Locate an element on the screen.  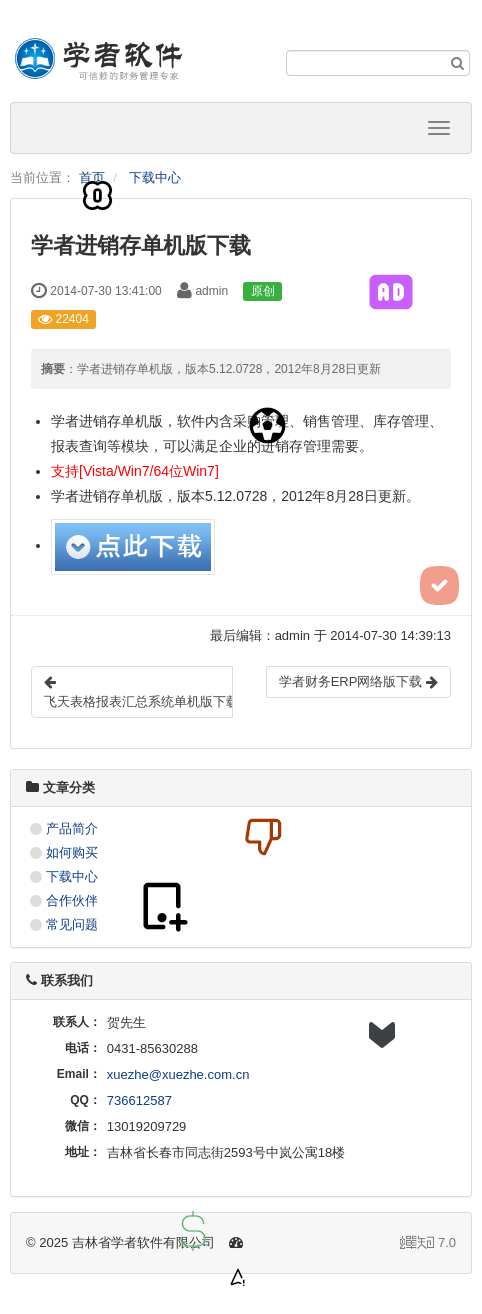
expand content or show more options is located at coordinates (382, 1035).